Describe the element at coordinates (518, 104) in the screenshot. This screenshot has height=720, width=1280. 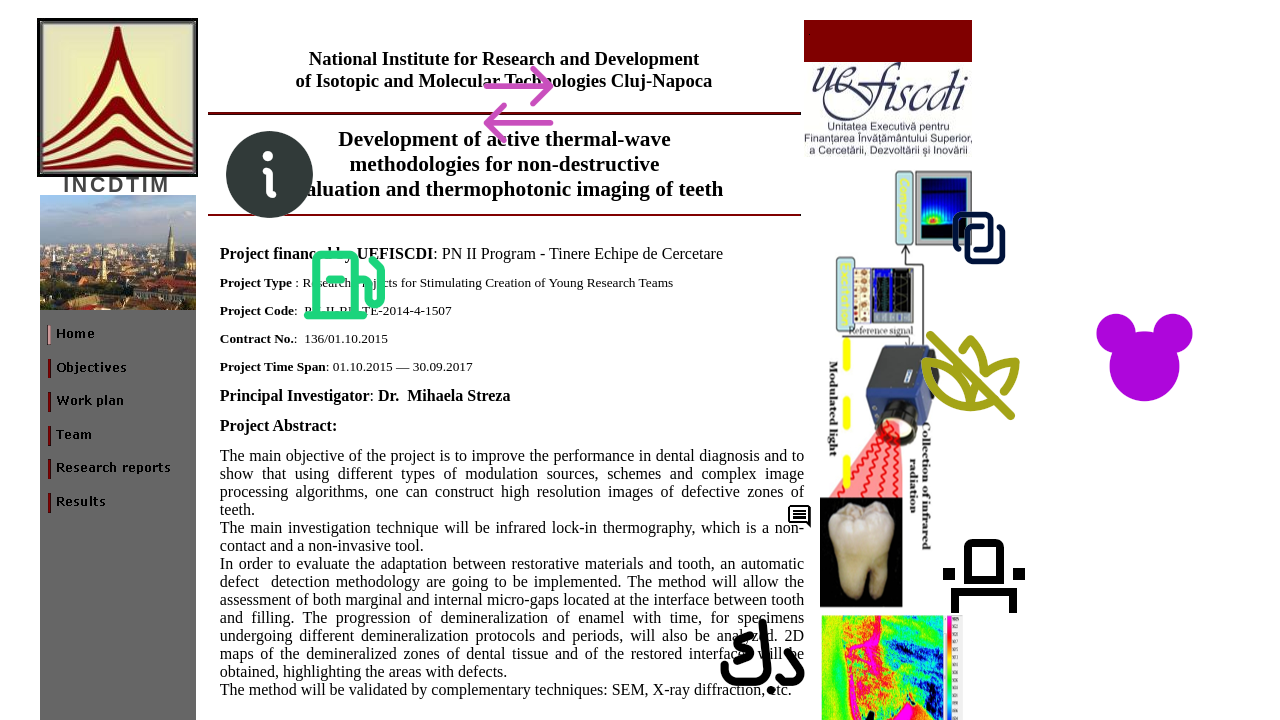
I see `switch between two views or modes` at that location.